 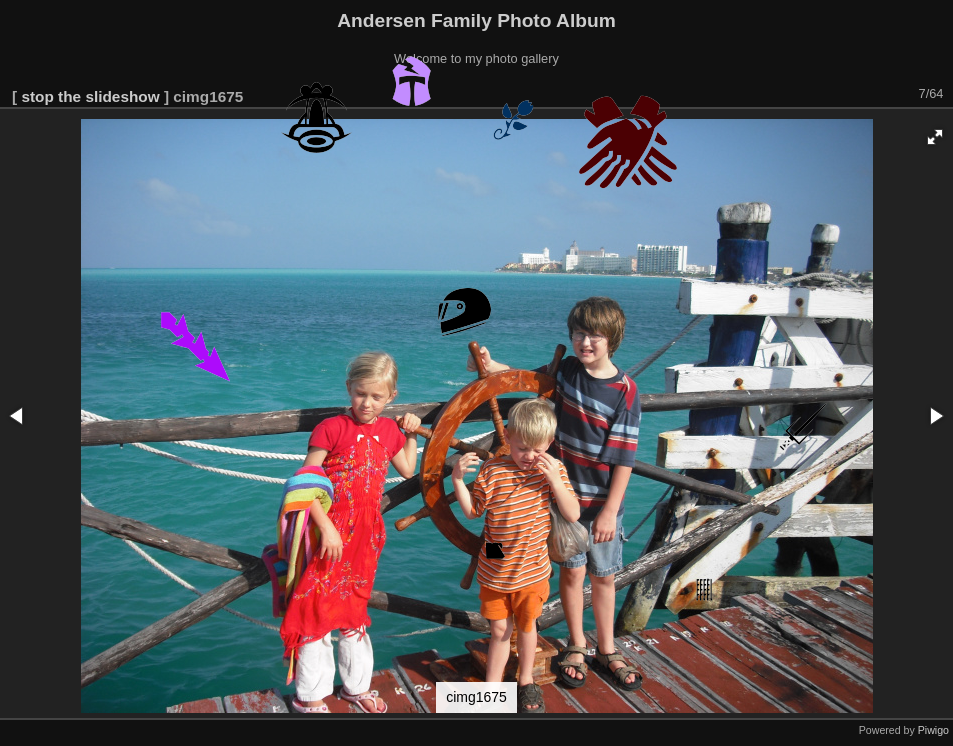 What do you see at coordinates (196, 347) in the screenshot?
I see `indicates critical hit or piercing damage` at bounding box center [196, 347].